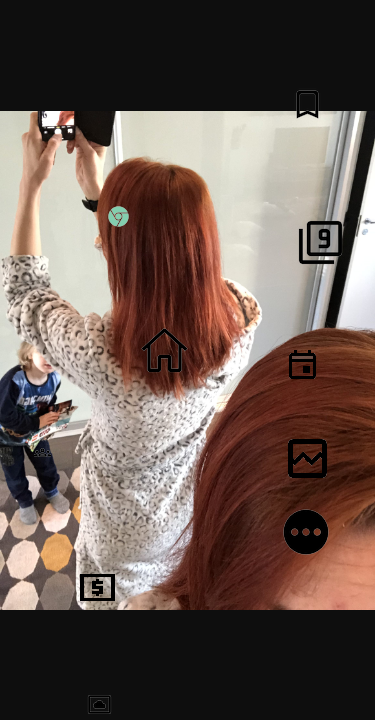 The width and height of the screenshot is (375, 720). What do you see at coordinates (302, 364) in the screenshot?
I see `view calendar events` at bounding box center [302, 364].